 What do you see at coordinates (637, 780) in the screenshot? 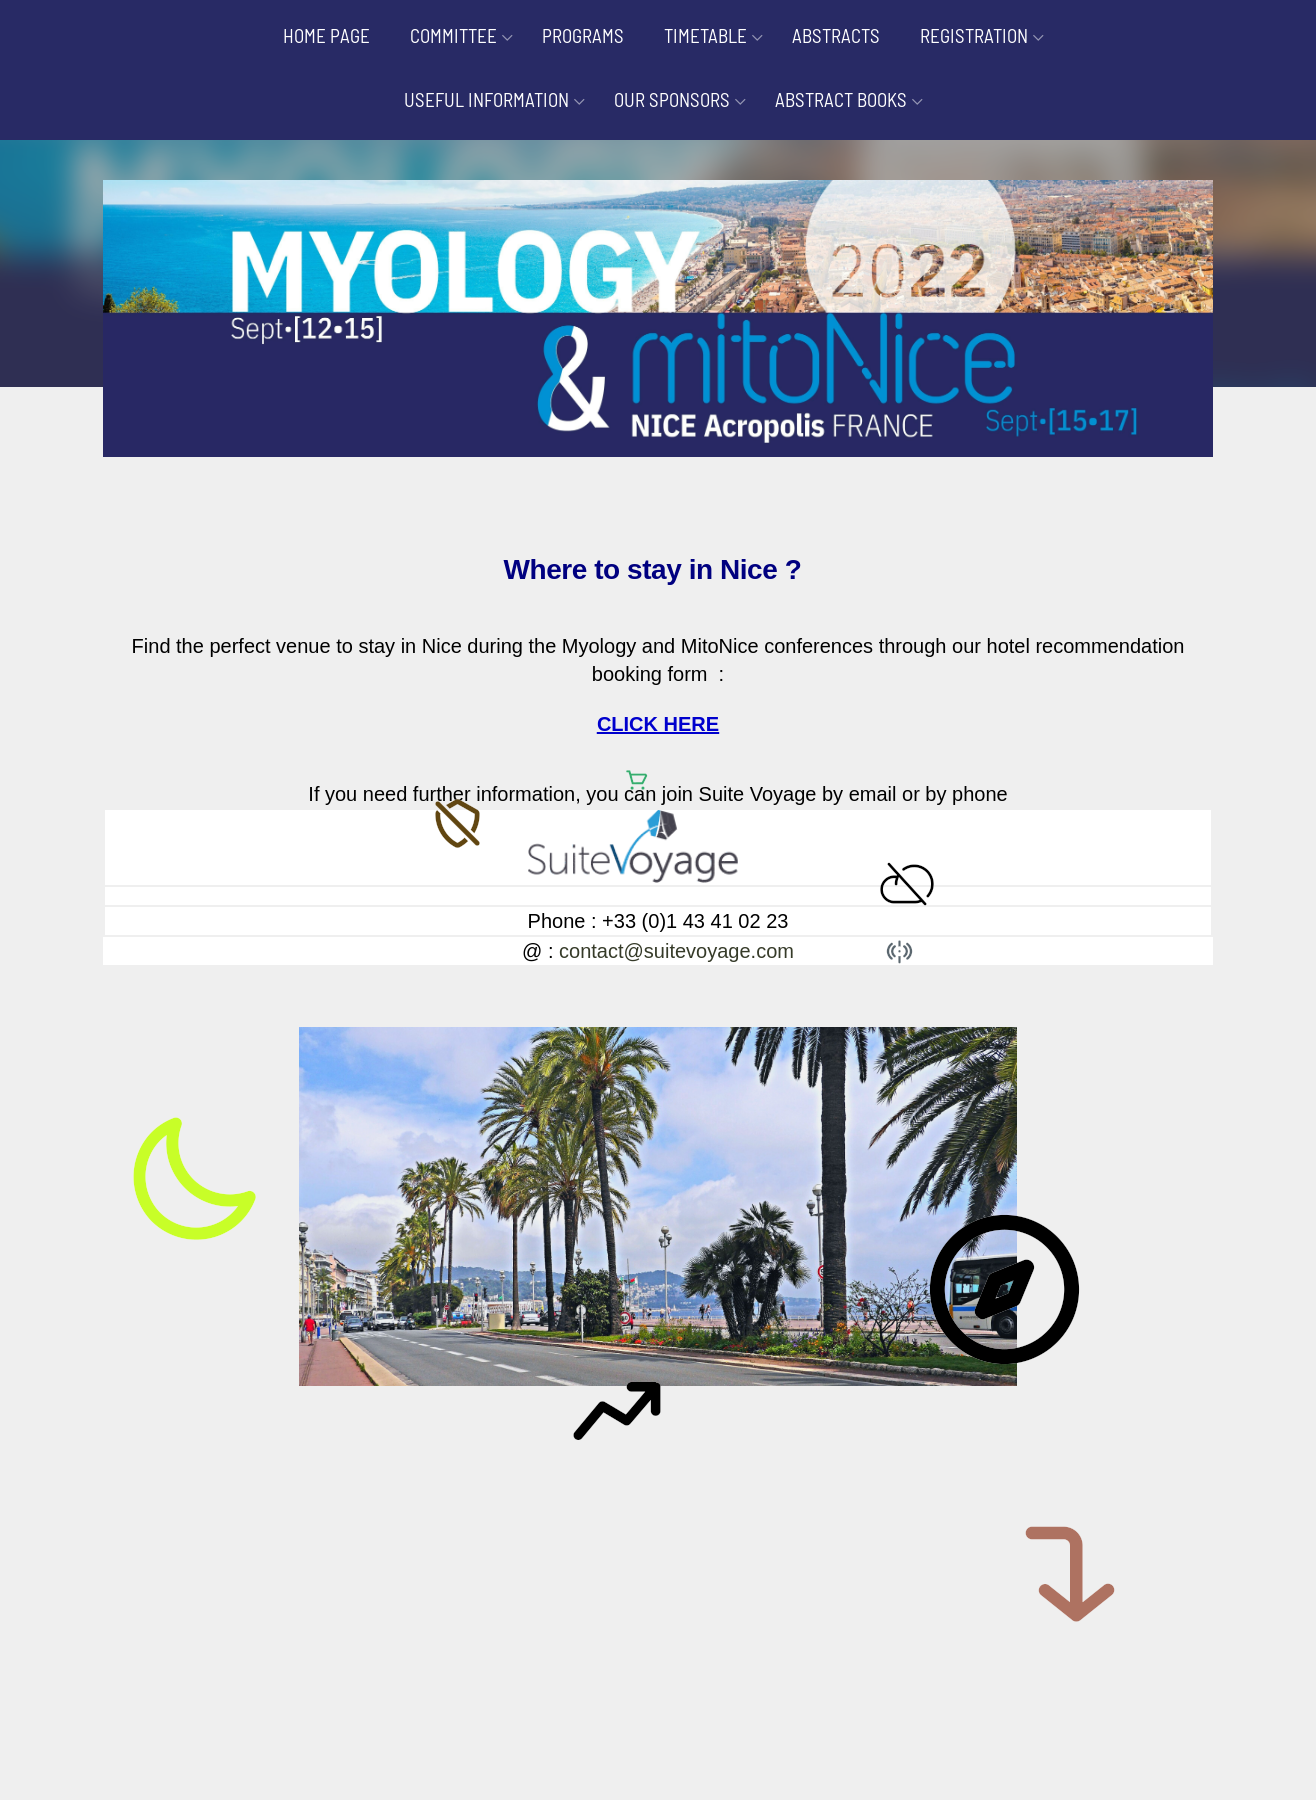
I see `view your shopping cart` at bounding box center [637, 780].